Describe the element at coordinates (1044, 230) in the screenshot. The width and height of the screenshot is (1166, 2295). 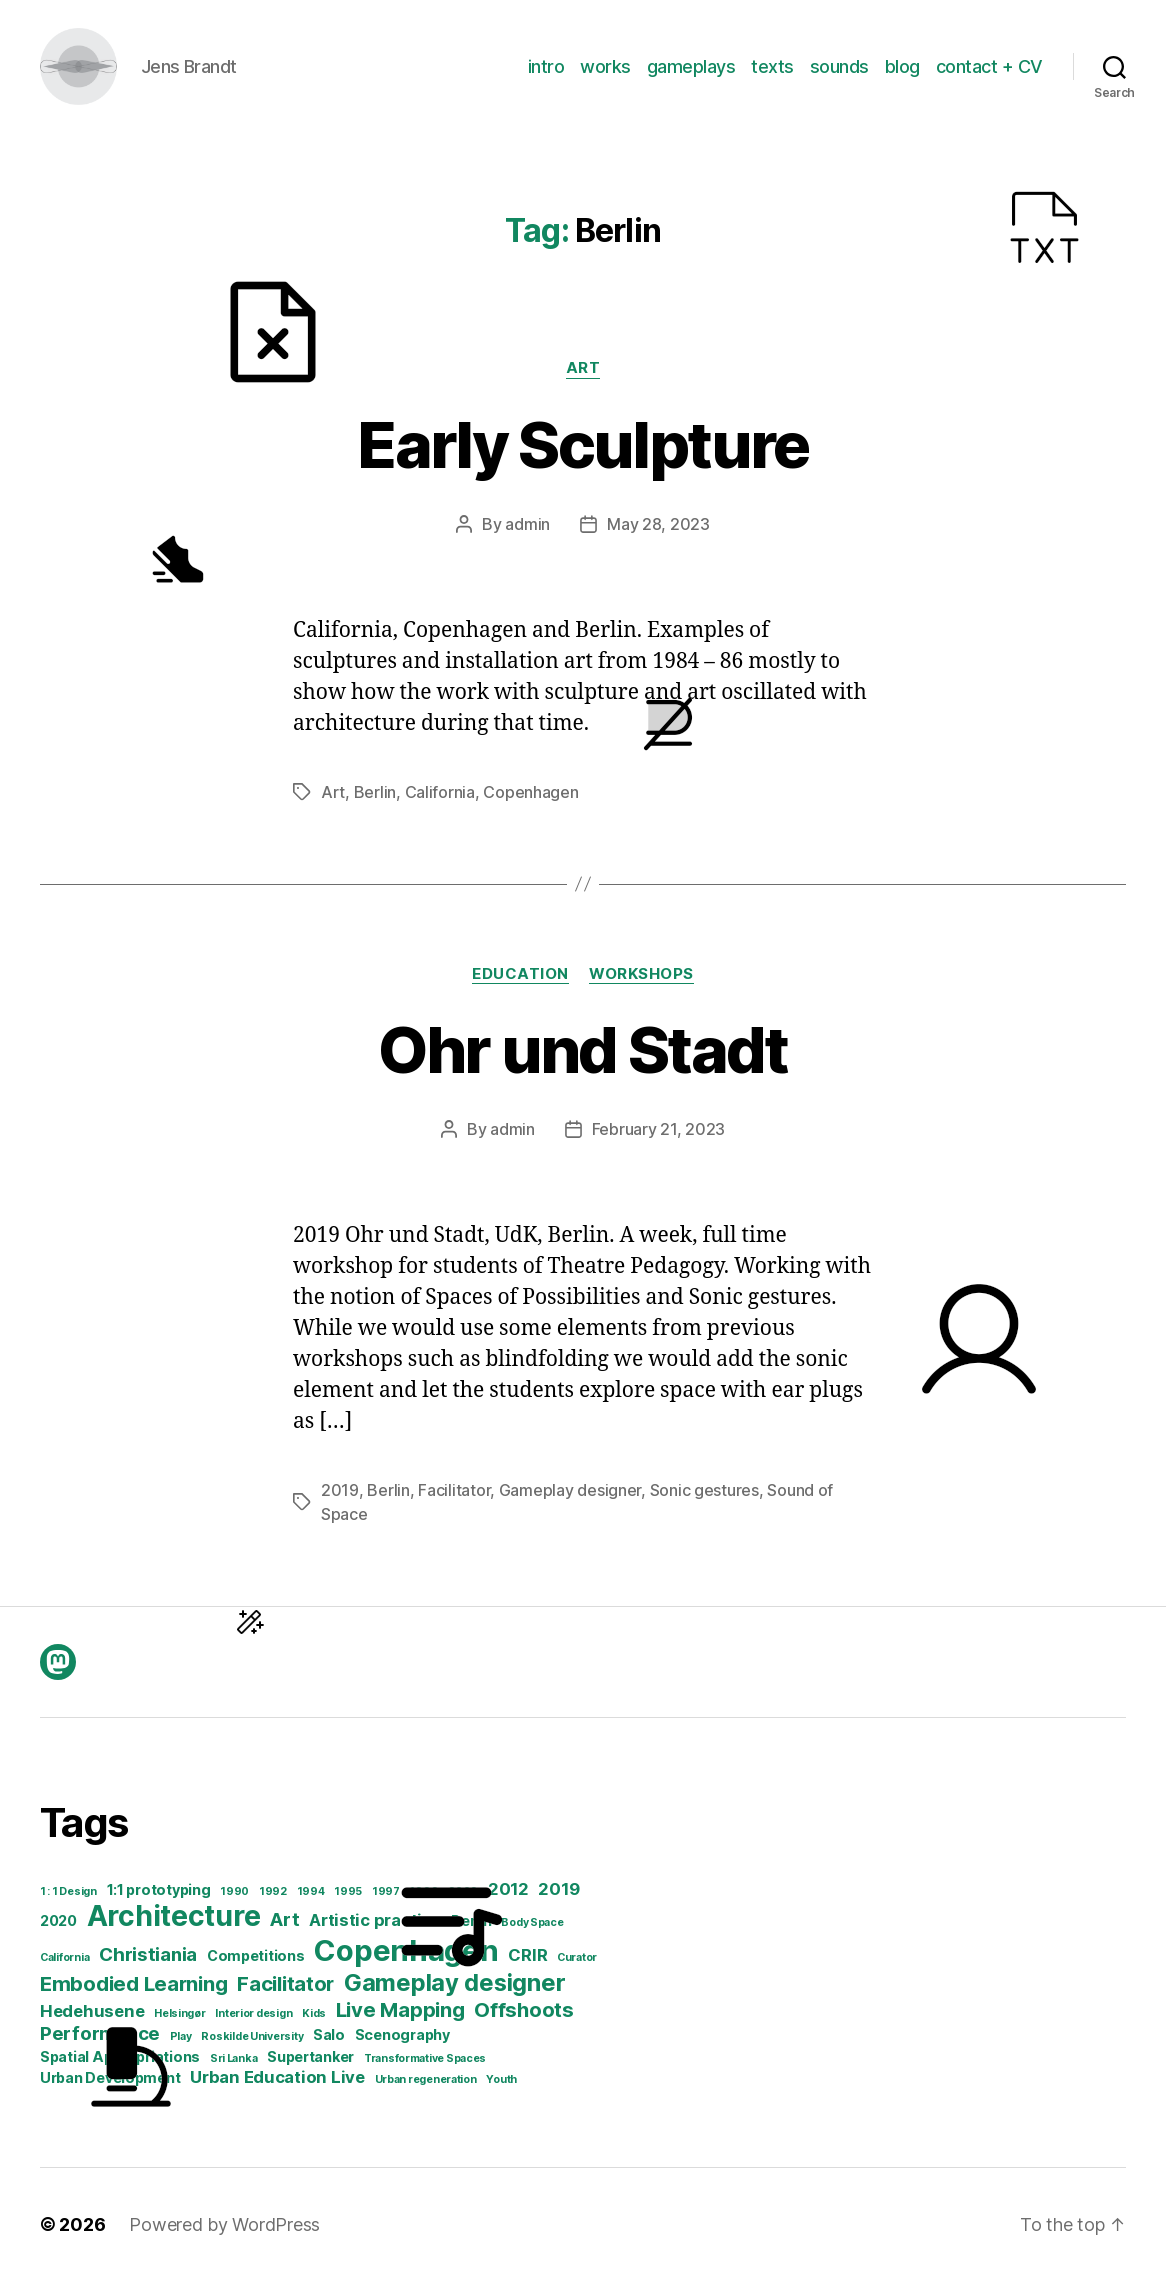
I see `open a text file` at that location.